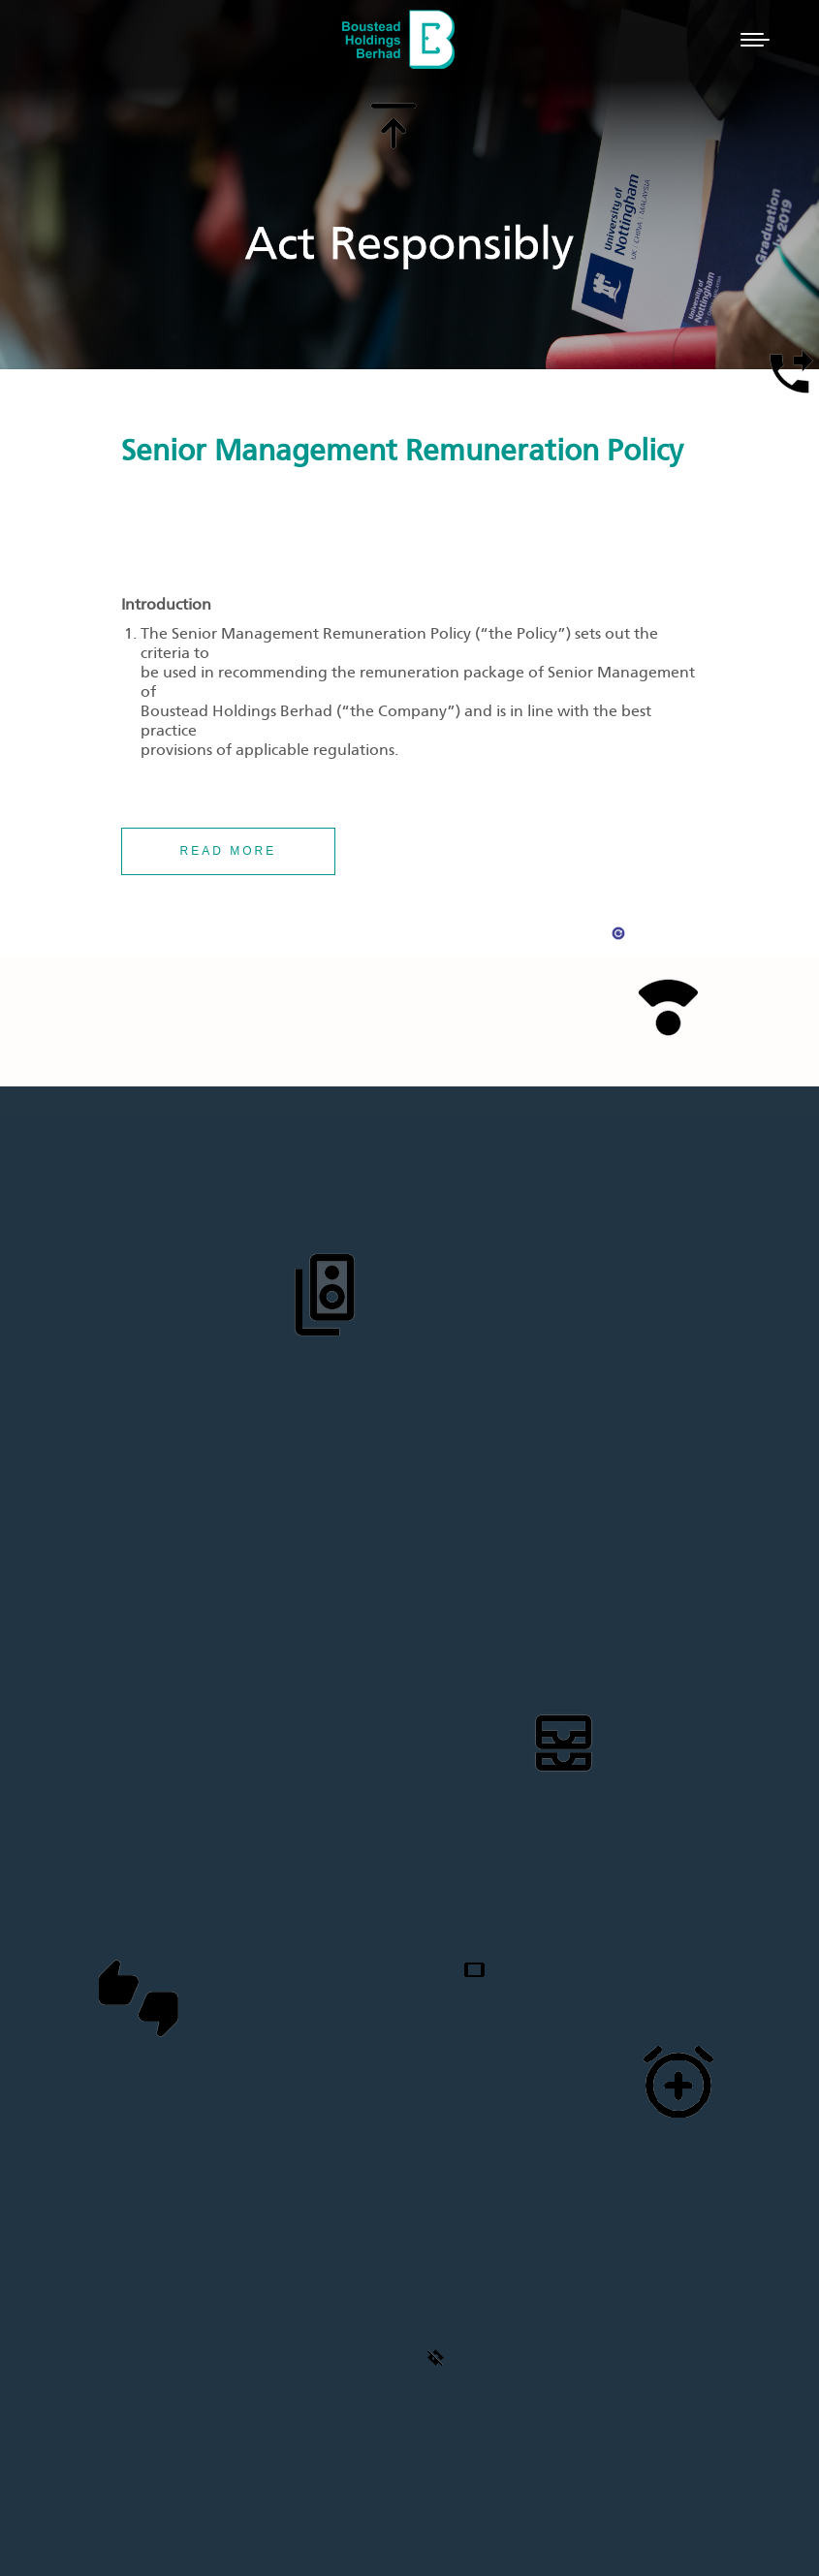  I want to click on directions are unavailable or disabled, so click(435, 2357).